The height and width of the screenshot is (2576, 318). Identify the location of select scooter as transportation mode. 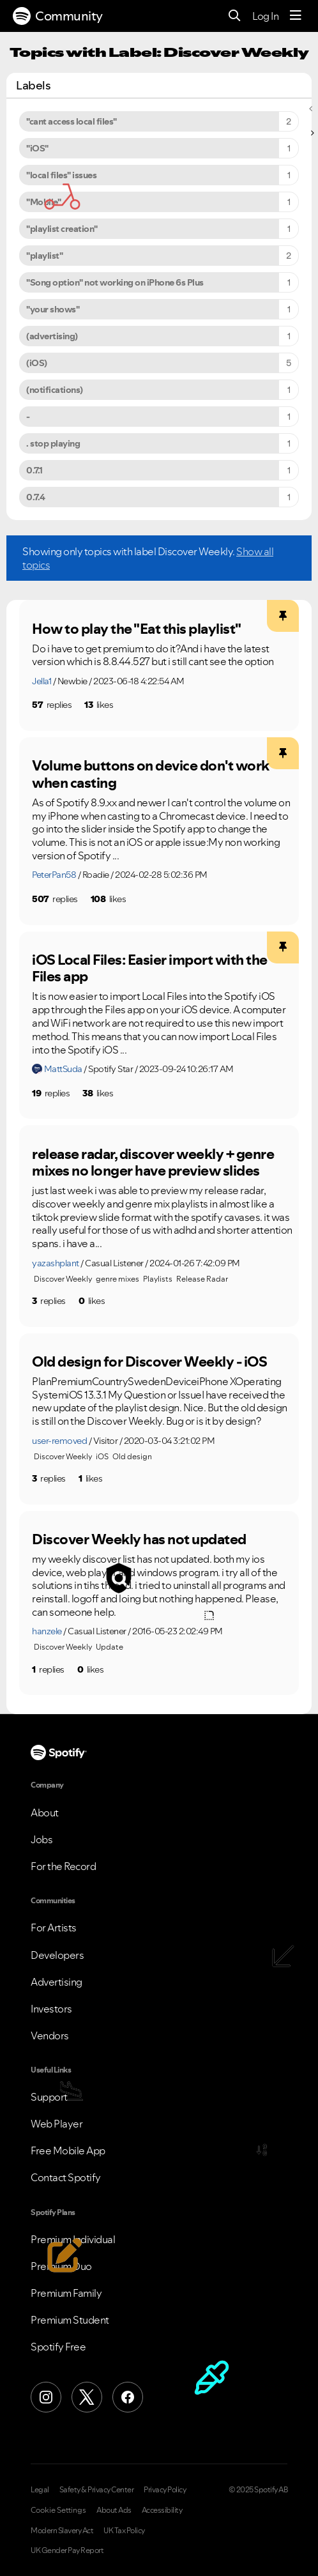
(62, 197).